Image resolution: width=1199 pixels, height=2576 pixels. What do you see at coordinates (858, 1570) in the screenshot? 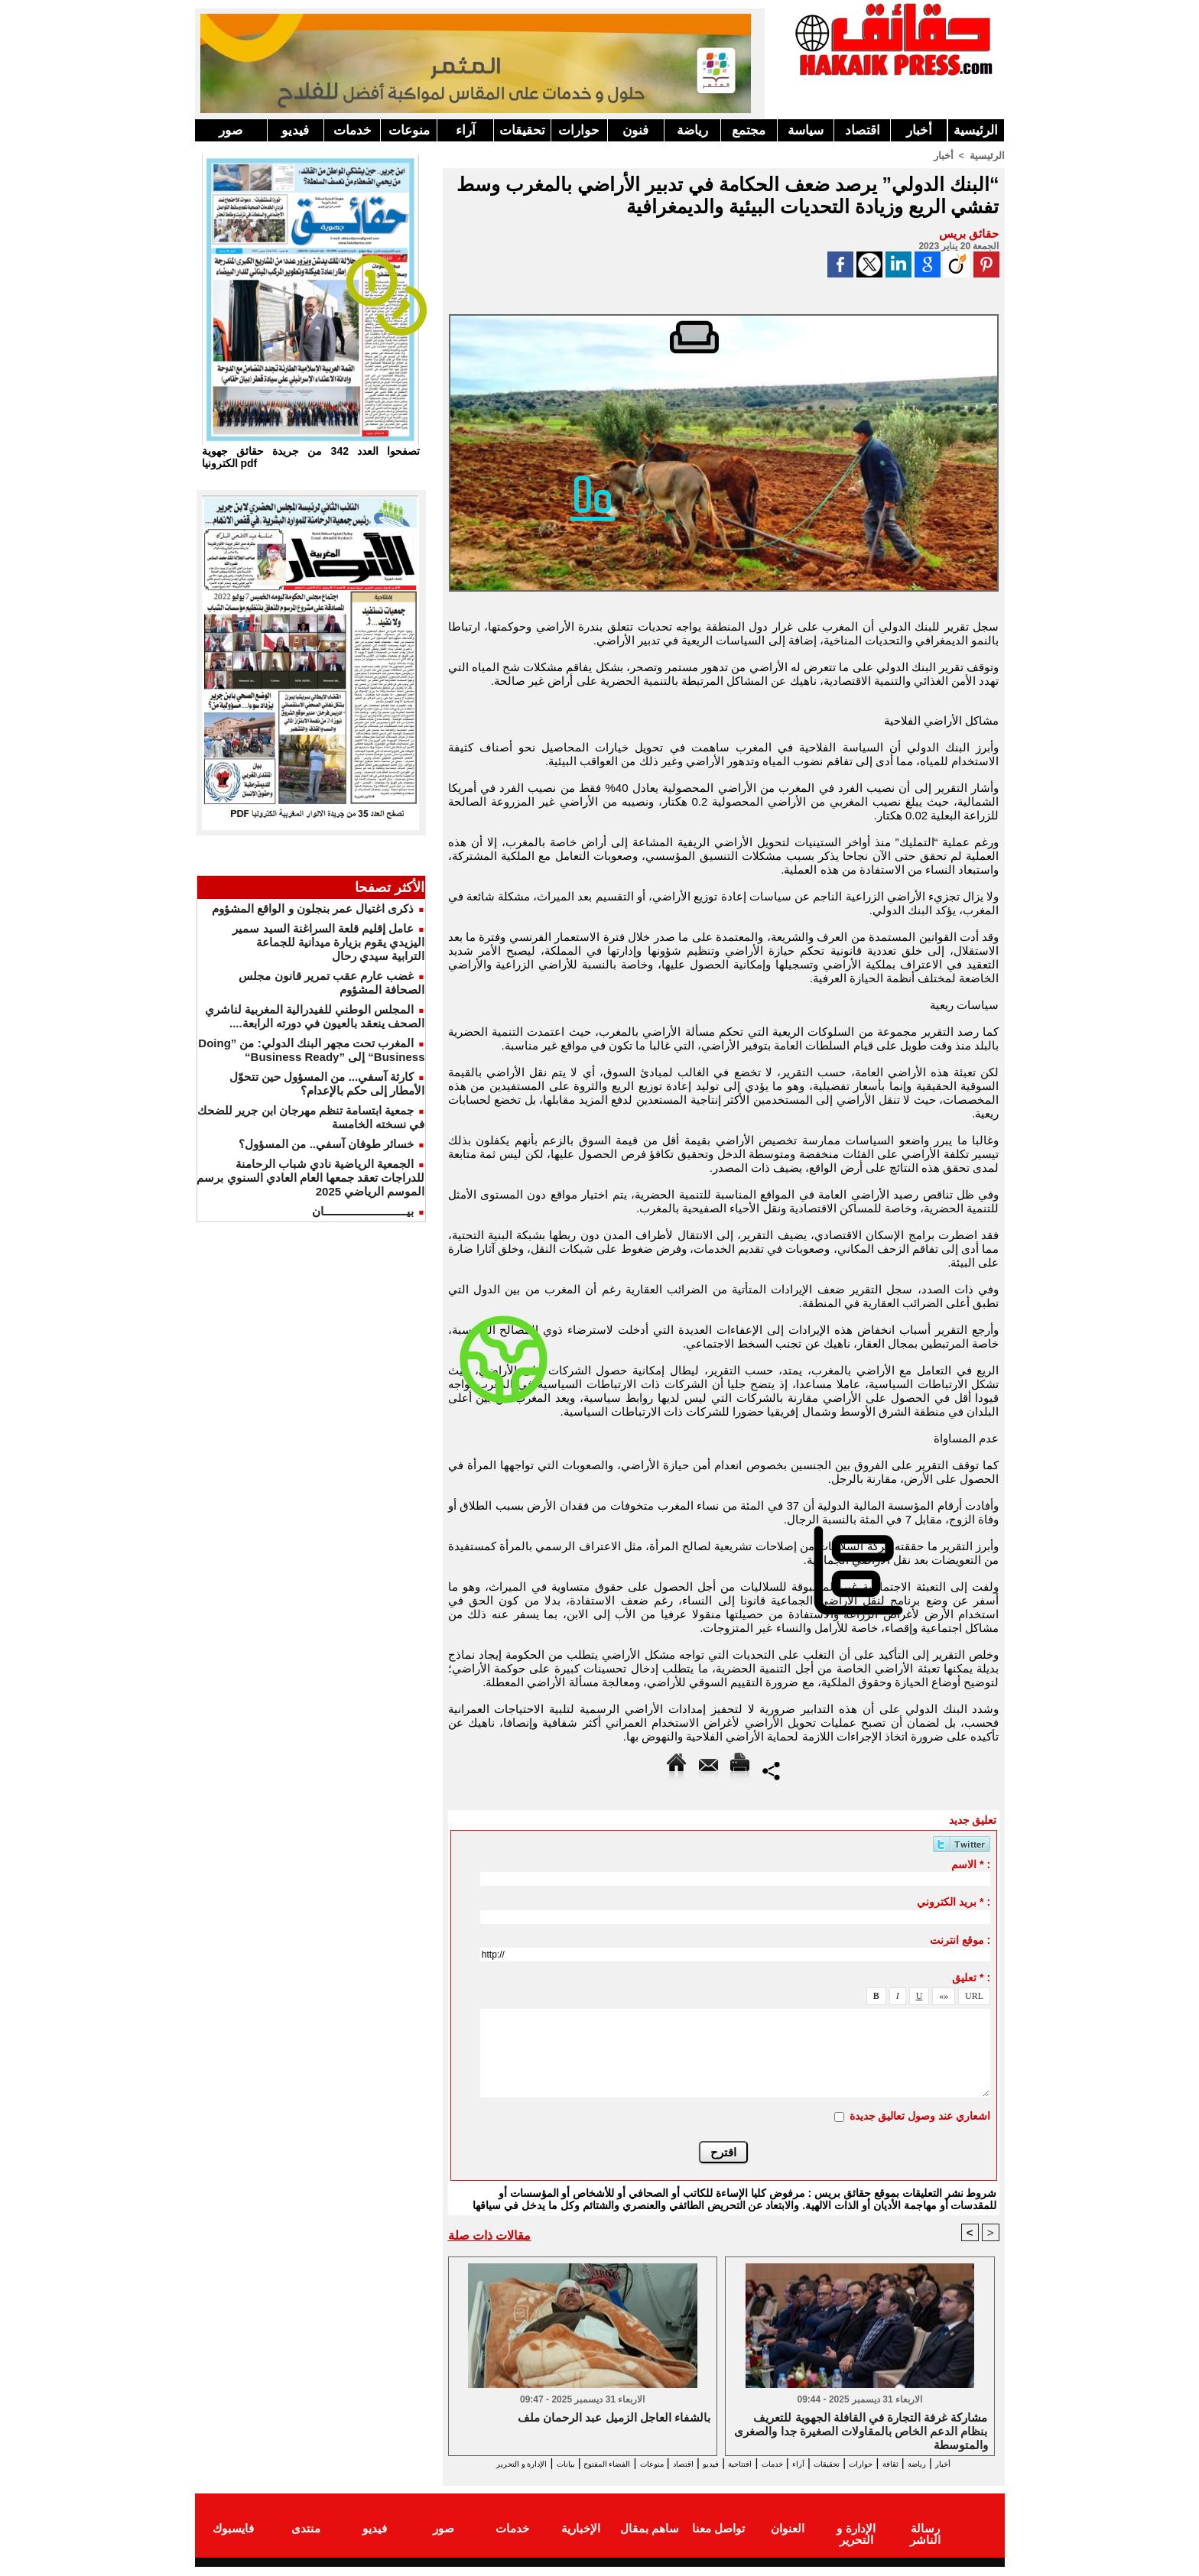
I see `view analytics or statistics` at bounding box center [858, 1570].